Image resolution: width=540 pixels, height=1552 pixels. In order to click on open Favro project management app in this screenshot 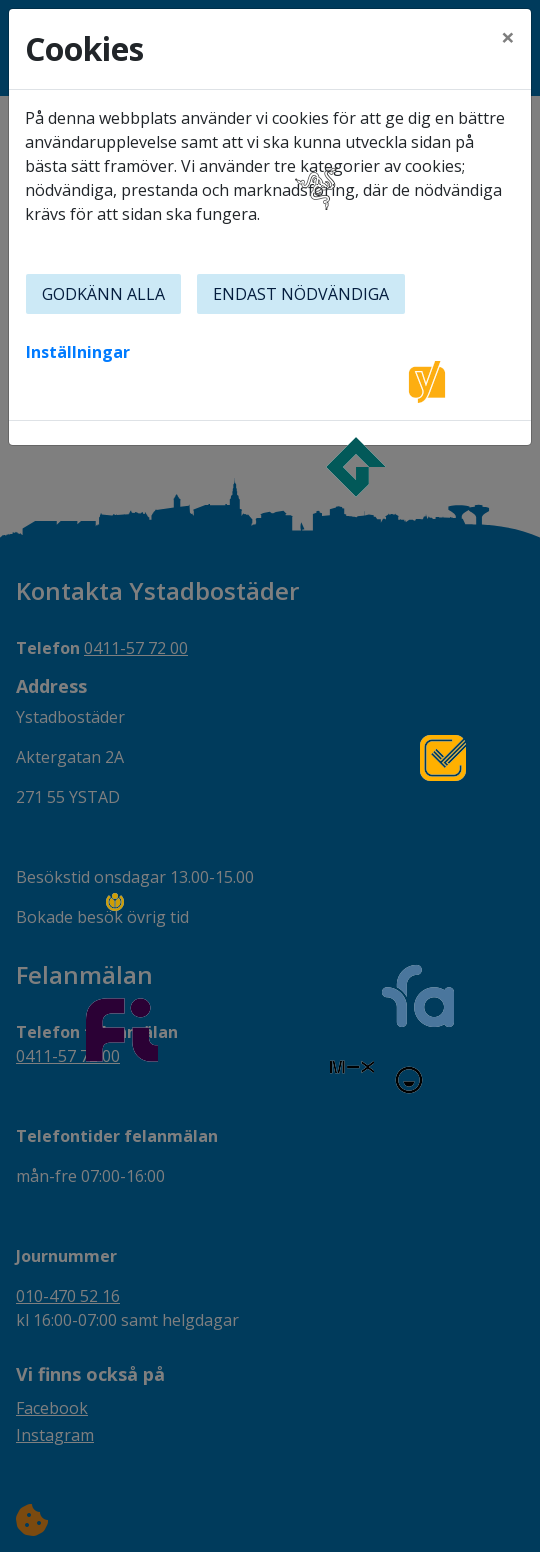, I will do `click(418, 996)`.